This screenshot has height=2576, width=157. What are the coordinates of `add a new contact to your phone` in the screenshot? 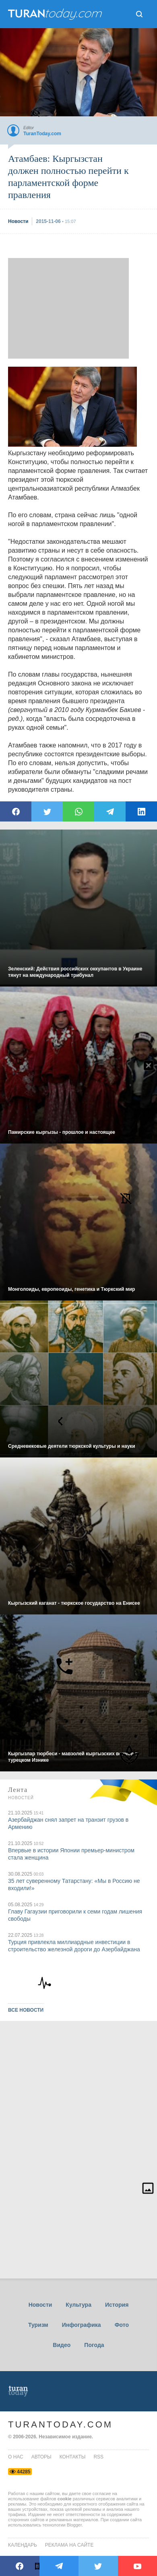 It's located at (64, 1666).